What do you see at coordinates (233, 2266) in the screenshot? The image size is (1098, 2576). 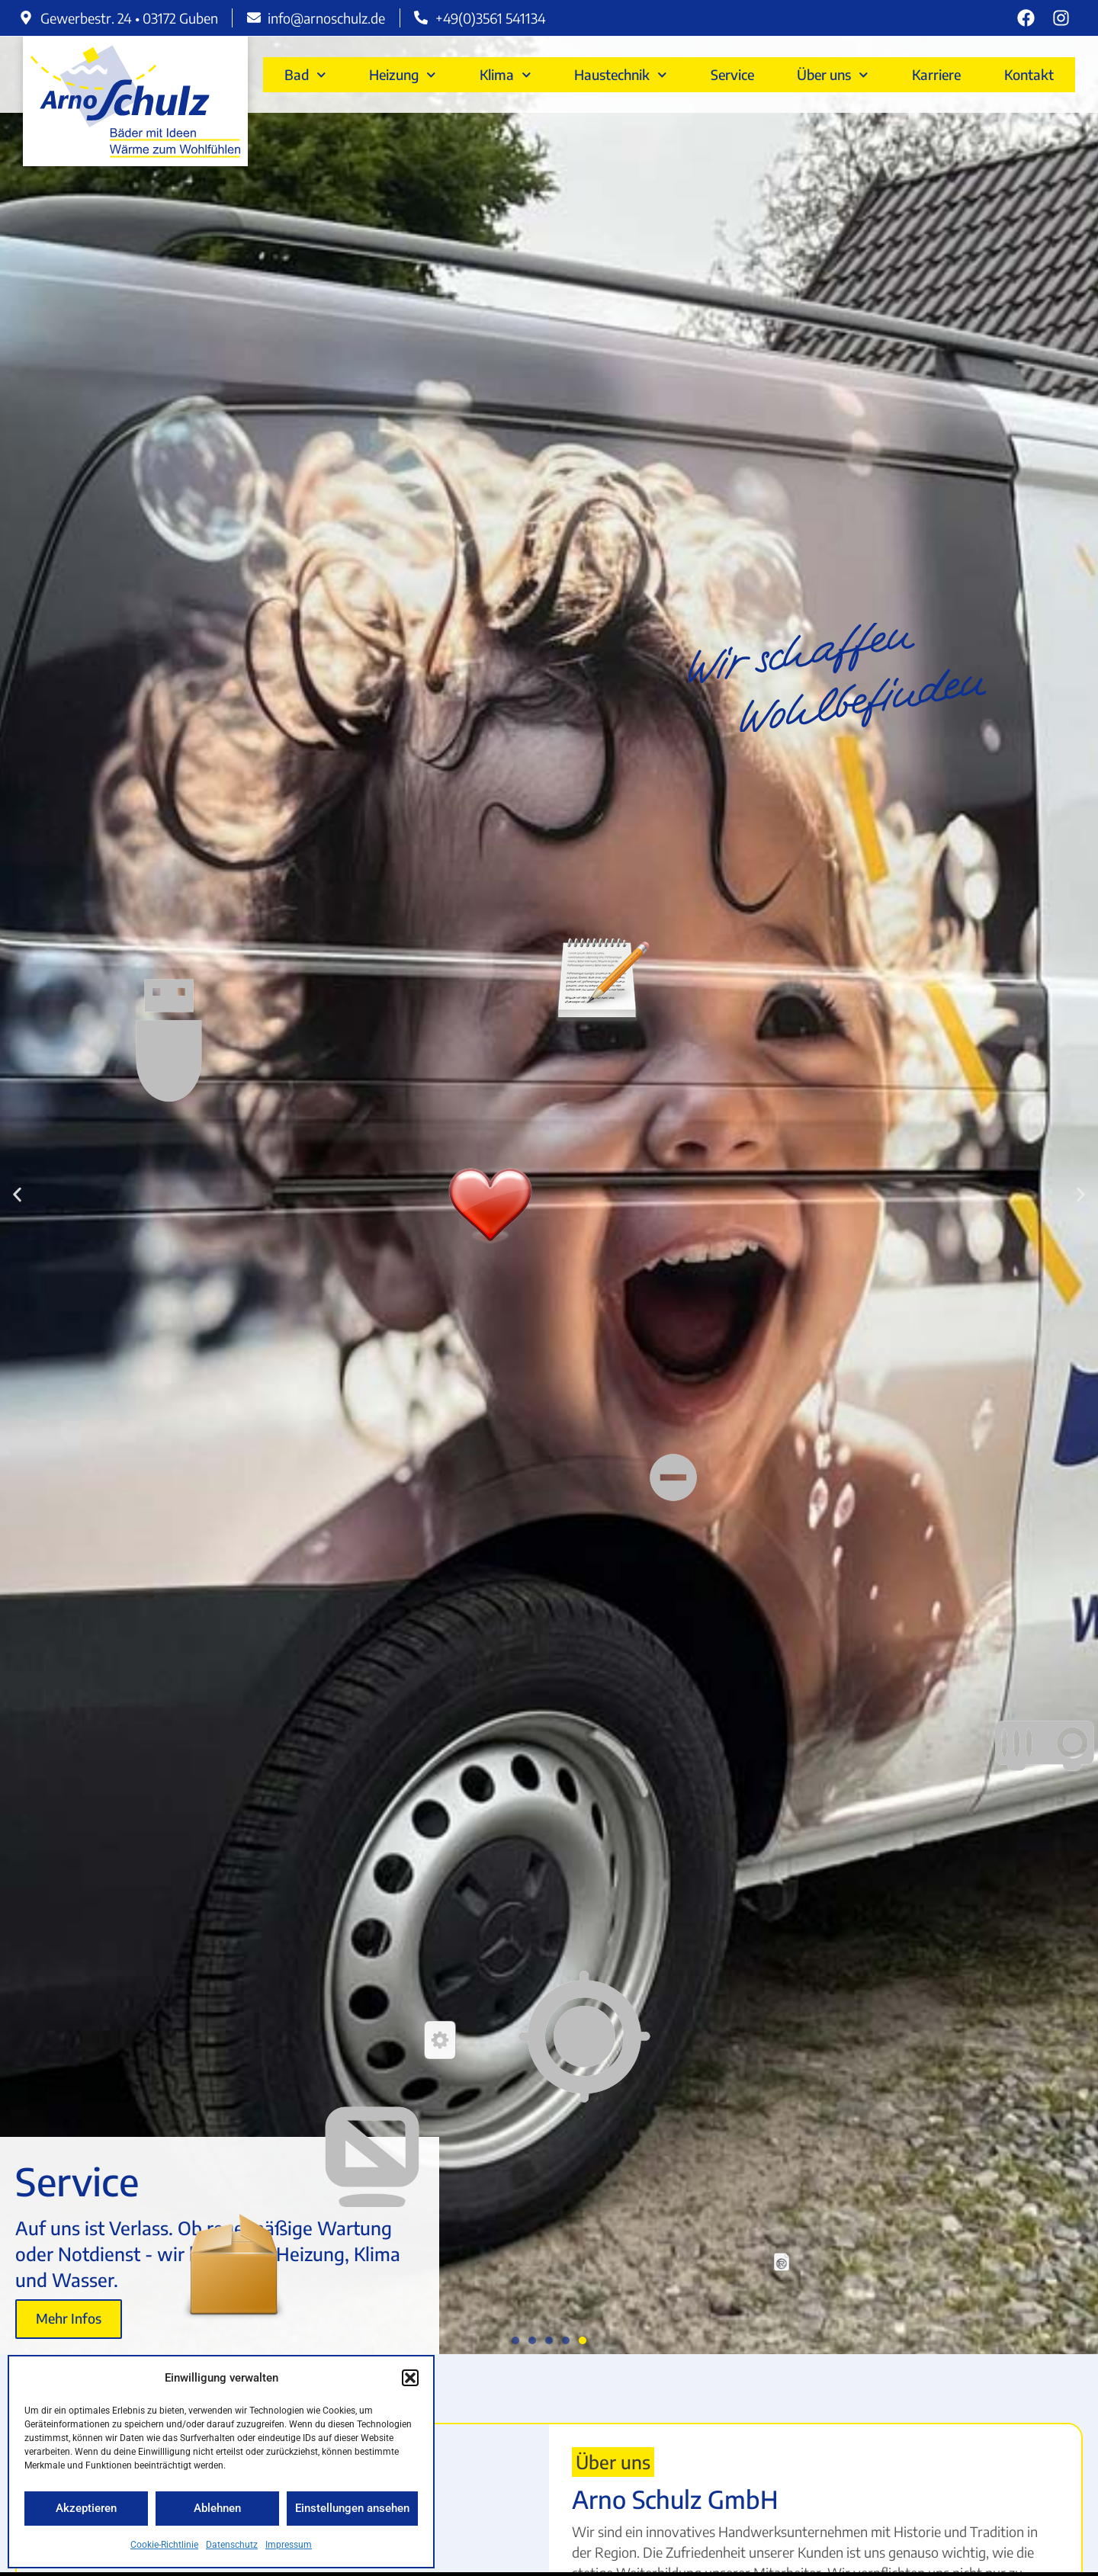 I see `generic package or archive file type` at bounding box center [233, 2266].